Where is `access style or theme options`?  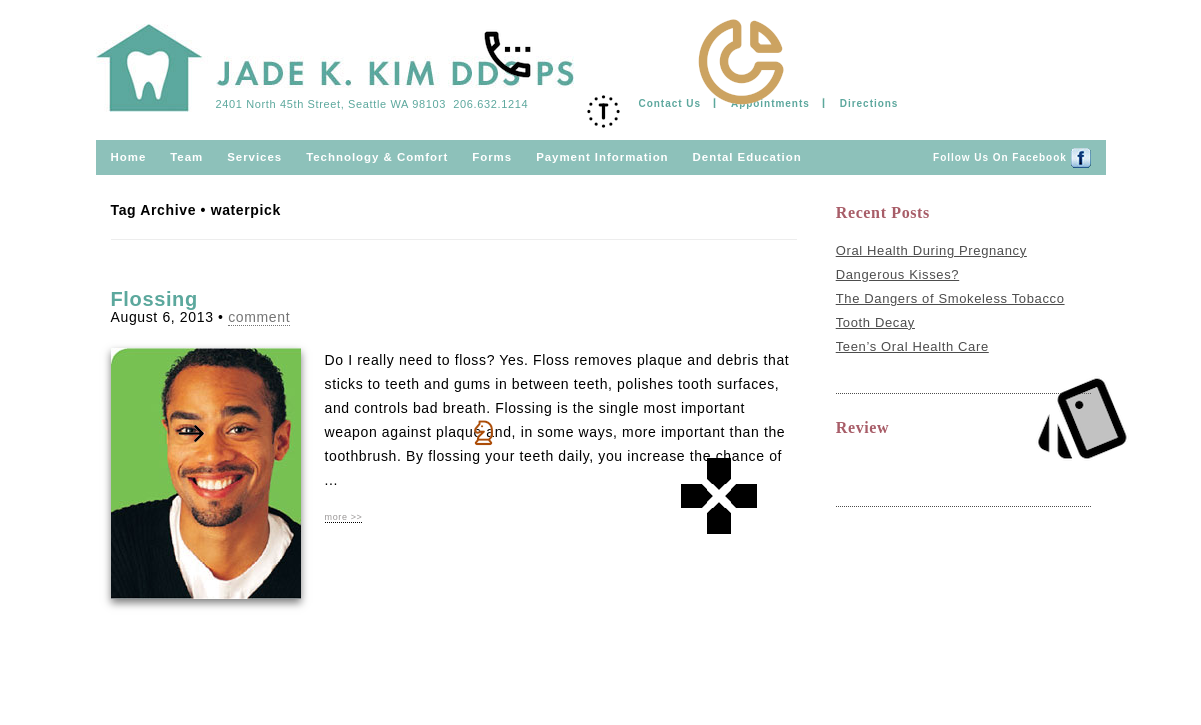 access style or theme options is located at coordinates (1083, 417).